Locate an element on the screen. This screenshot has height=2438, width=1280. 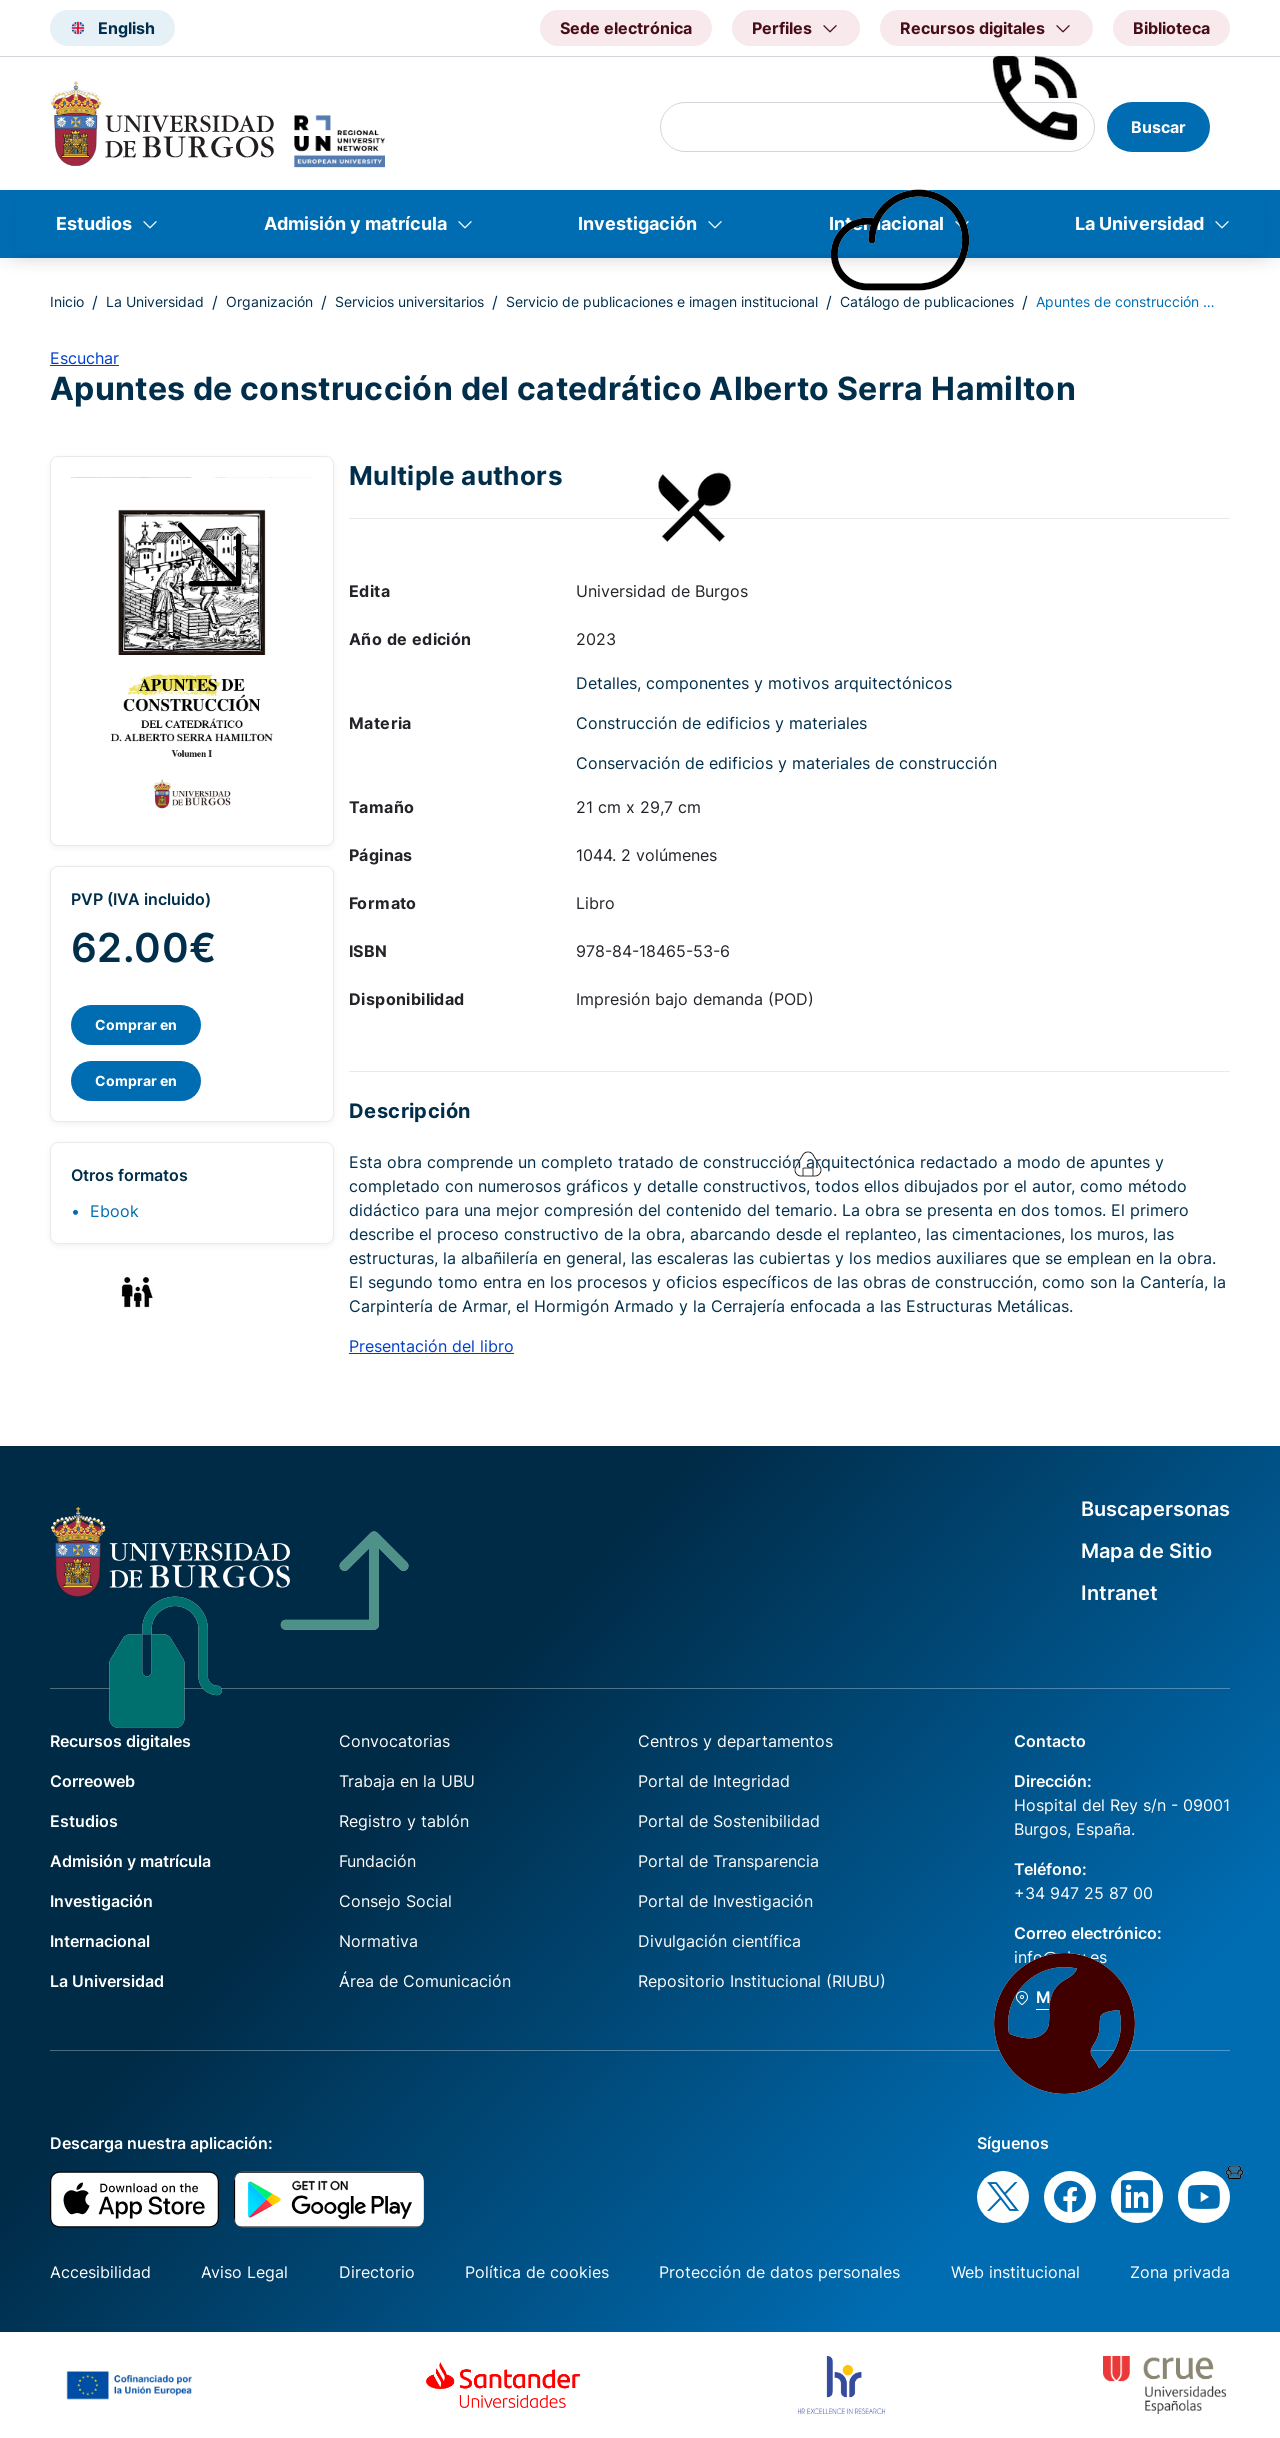
navigate to the next item diagonally is located at coordinates (209, 554).